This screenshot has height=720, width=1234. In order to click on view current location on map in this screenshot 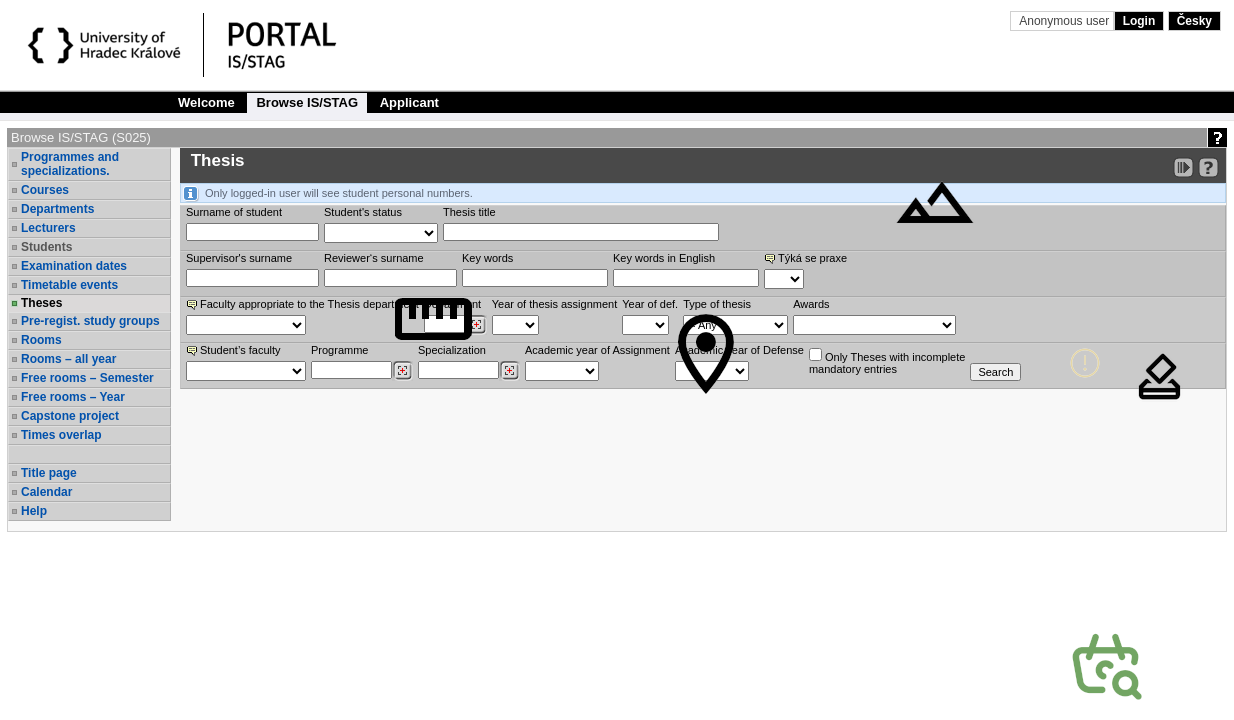, I will do `click(706, 354)`.